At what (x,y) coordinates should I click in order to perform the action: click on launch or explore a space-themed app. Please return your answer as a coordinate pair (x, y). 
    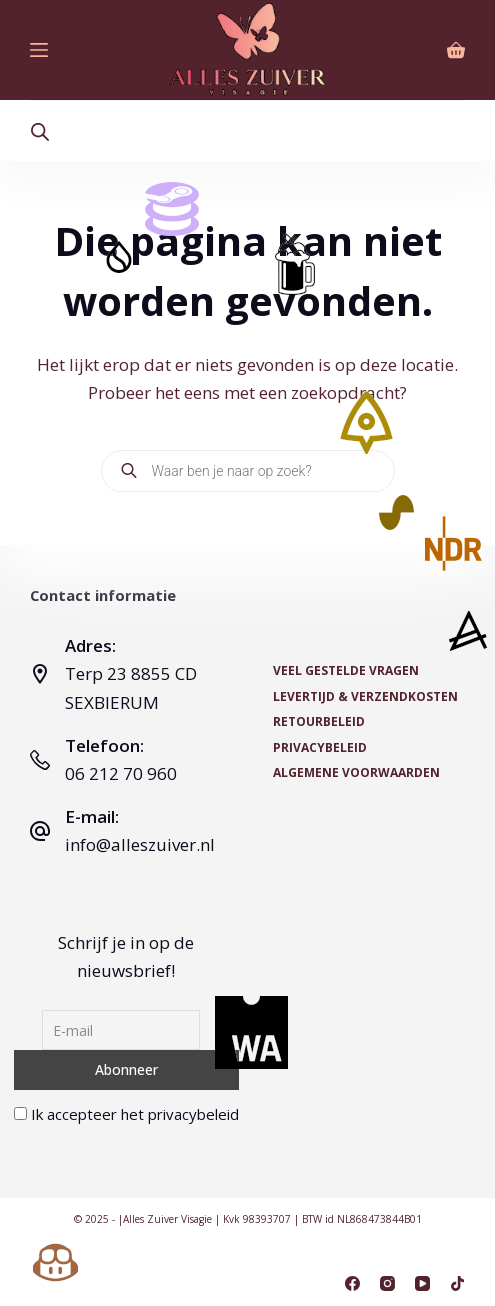
    Looking at the image, I should click on (366, 421).